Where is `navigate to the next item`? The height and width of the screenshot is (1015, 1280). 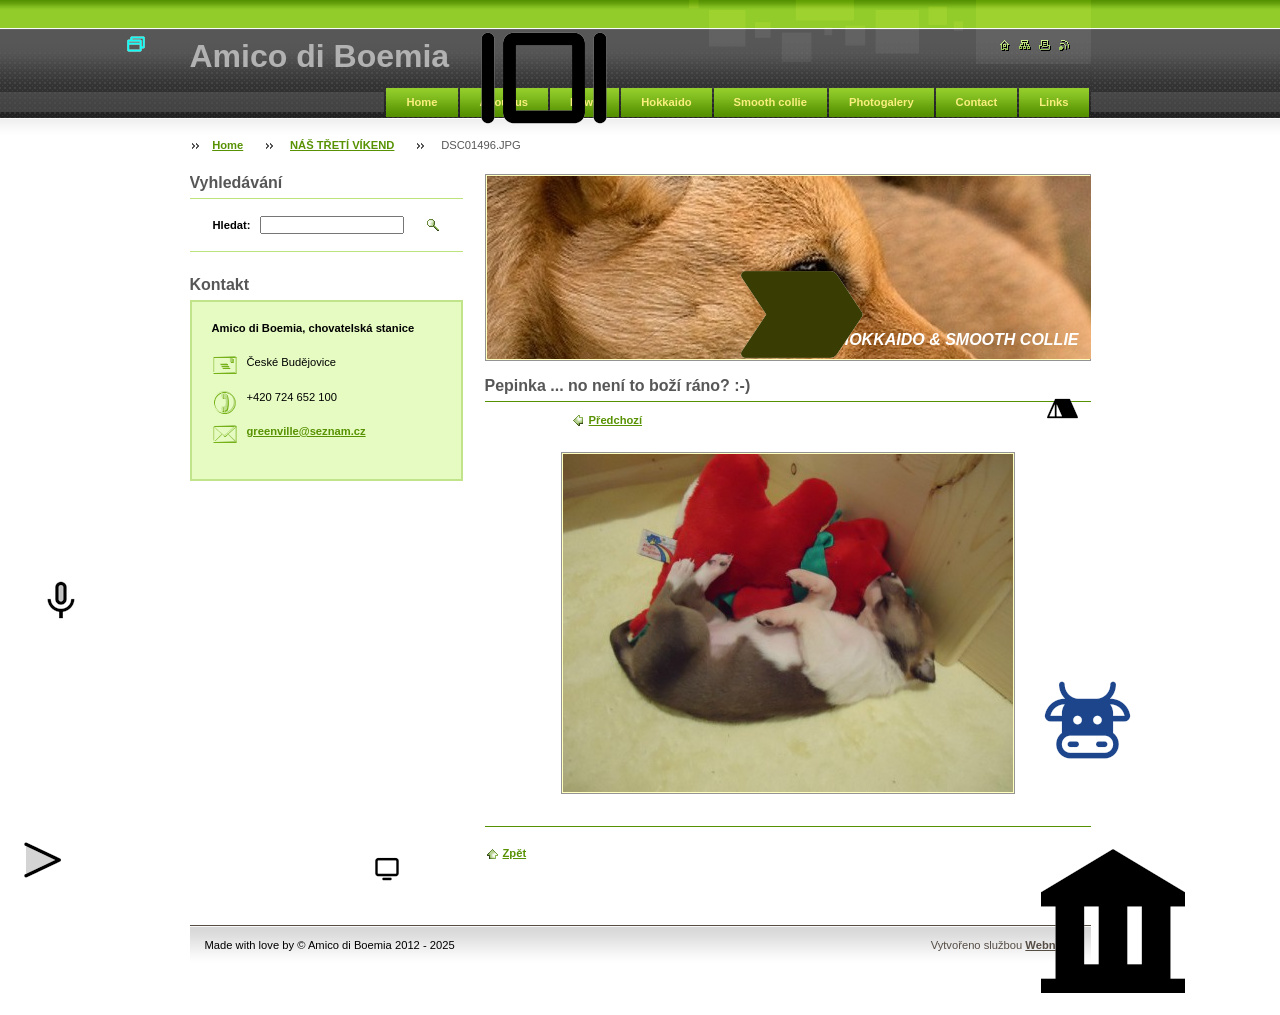
navigate to the next item is located at coordinates (40, 860).